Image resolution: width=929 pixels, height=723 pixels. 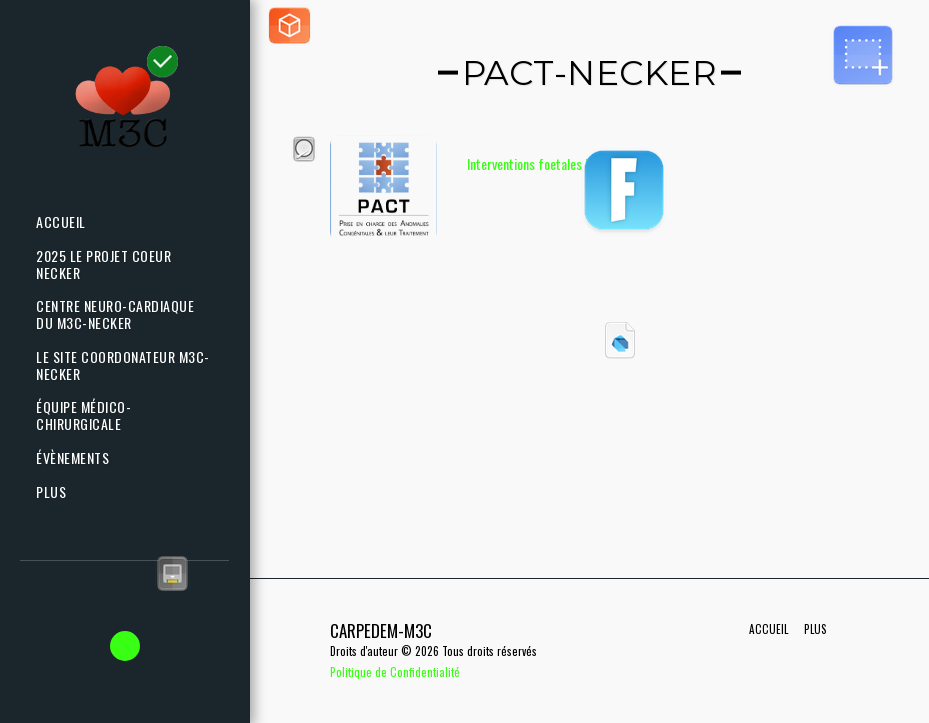 I want to click on open the screenshot tool, so click(x=863, y=55).